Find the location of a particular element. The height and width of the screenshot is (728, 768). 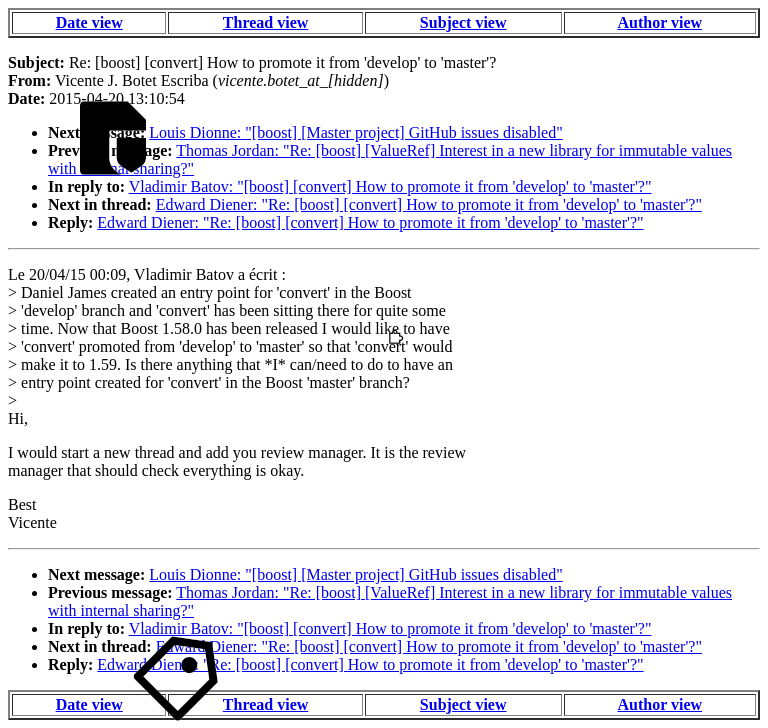

view or apply a price tag to an item is located at coordinates (176, 676).